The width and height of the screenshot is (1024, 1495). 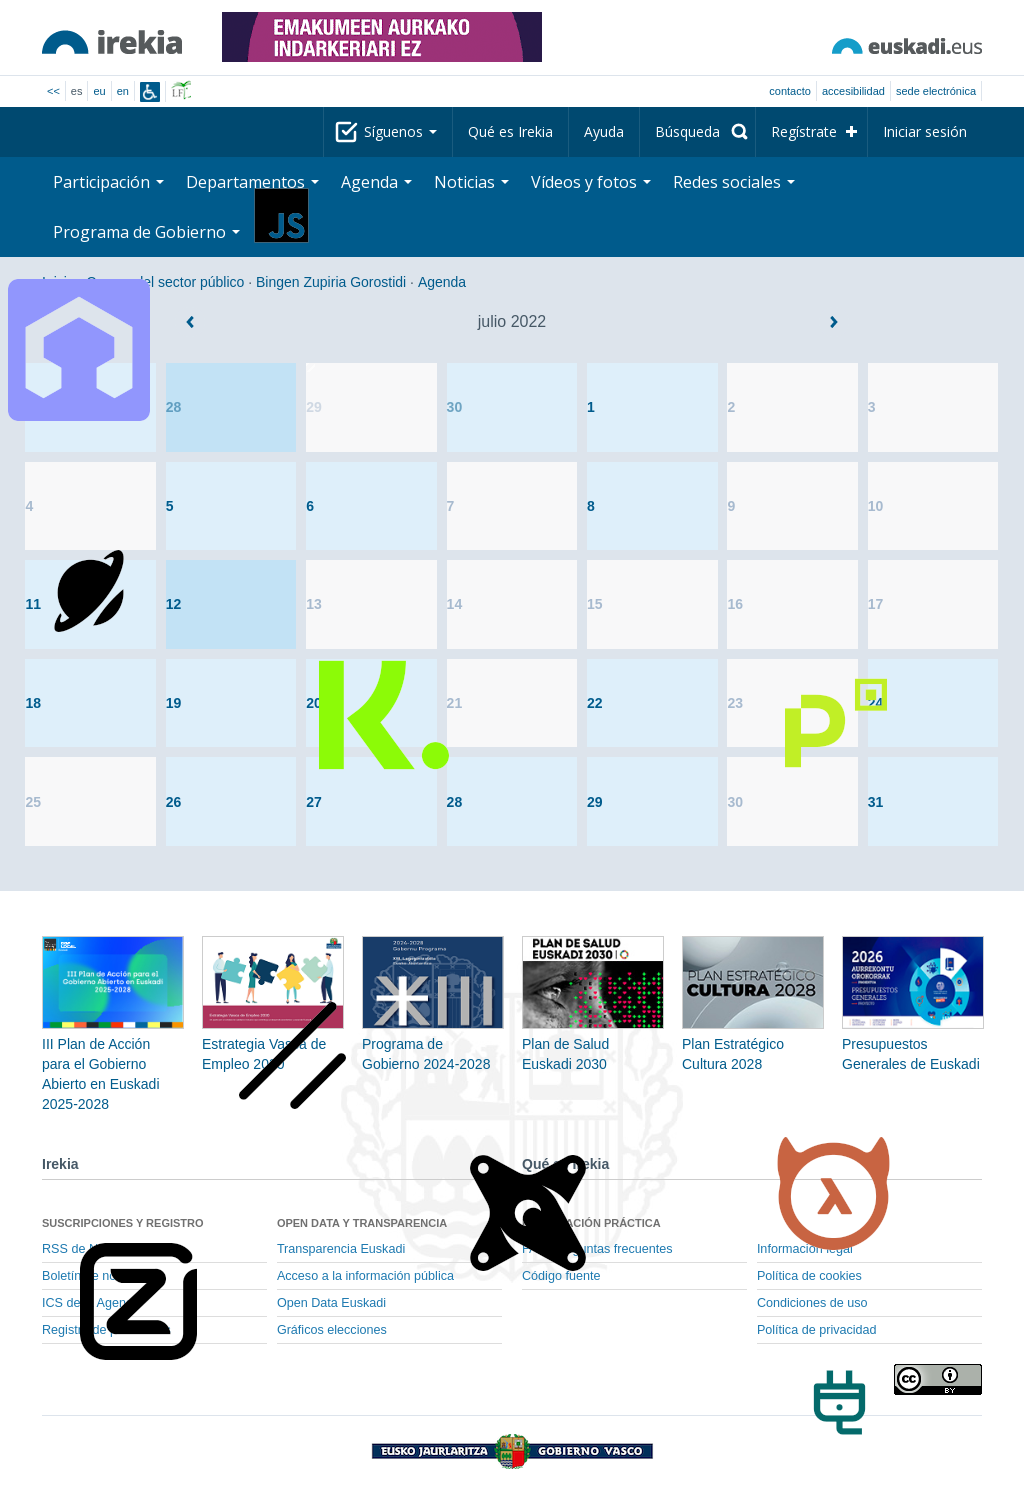 What do you see at coordinates (138, 1301) in the screenshot?
I see `open the ziggo app` at bounding box center [138, 1301].